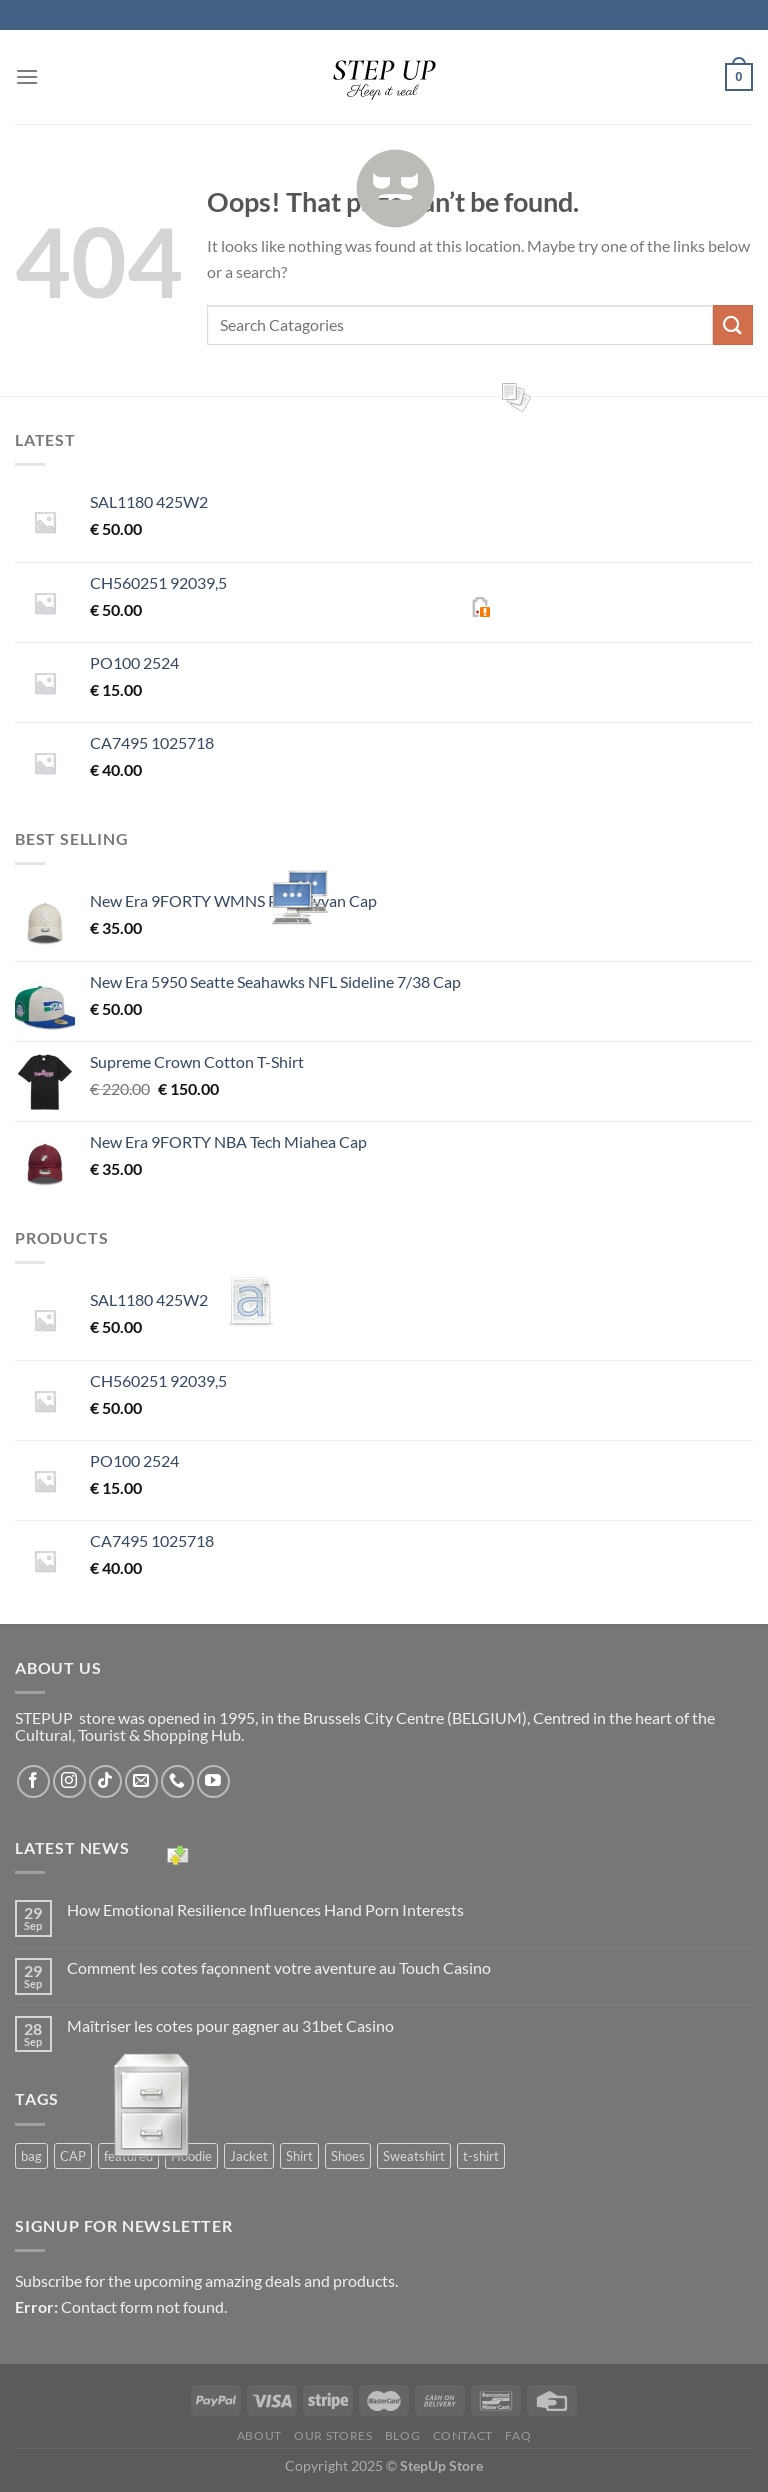 The image size is (768, 2492). What do you see at coordinates (299, 897) in the screenshot?
I see `indicates active network data transfer (sending and receiving)` at bounding box center [299, 897].